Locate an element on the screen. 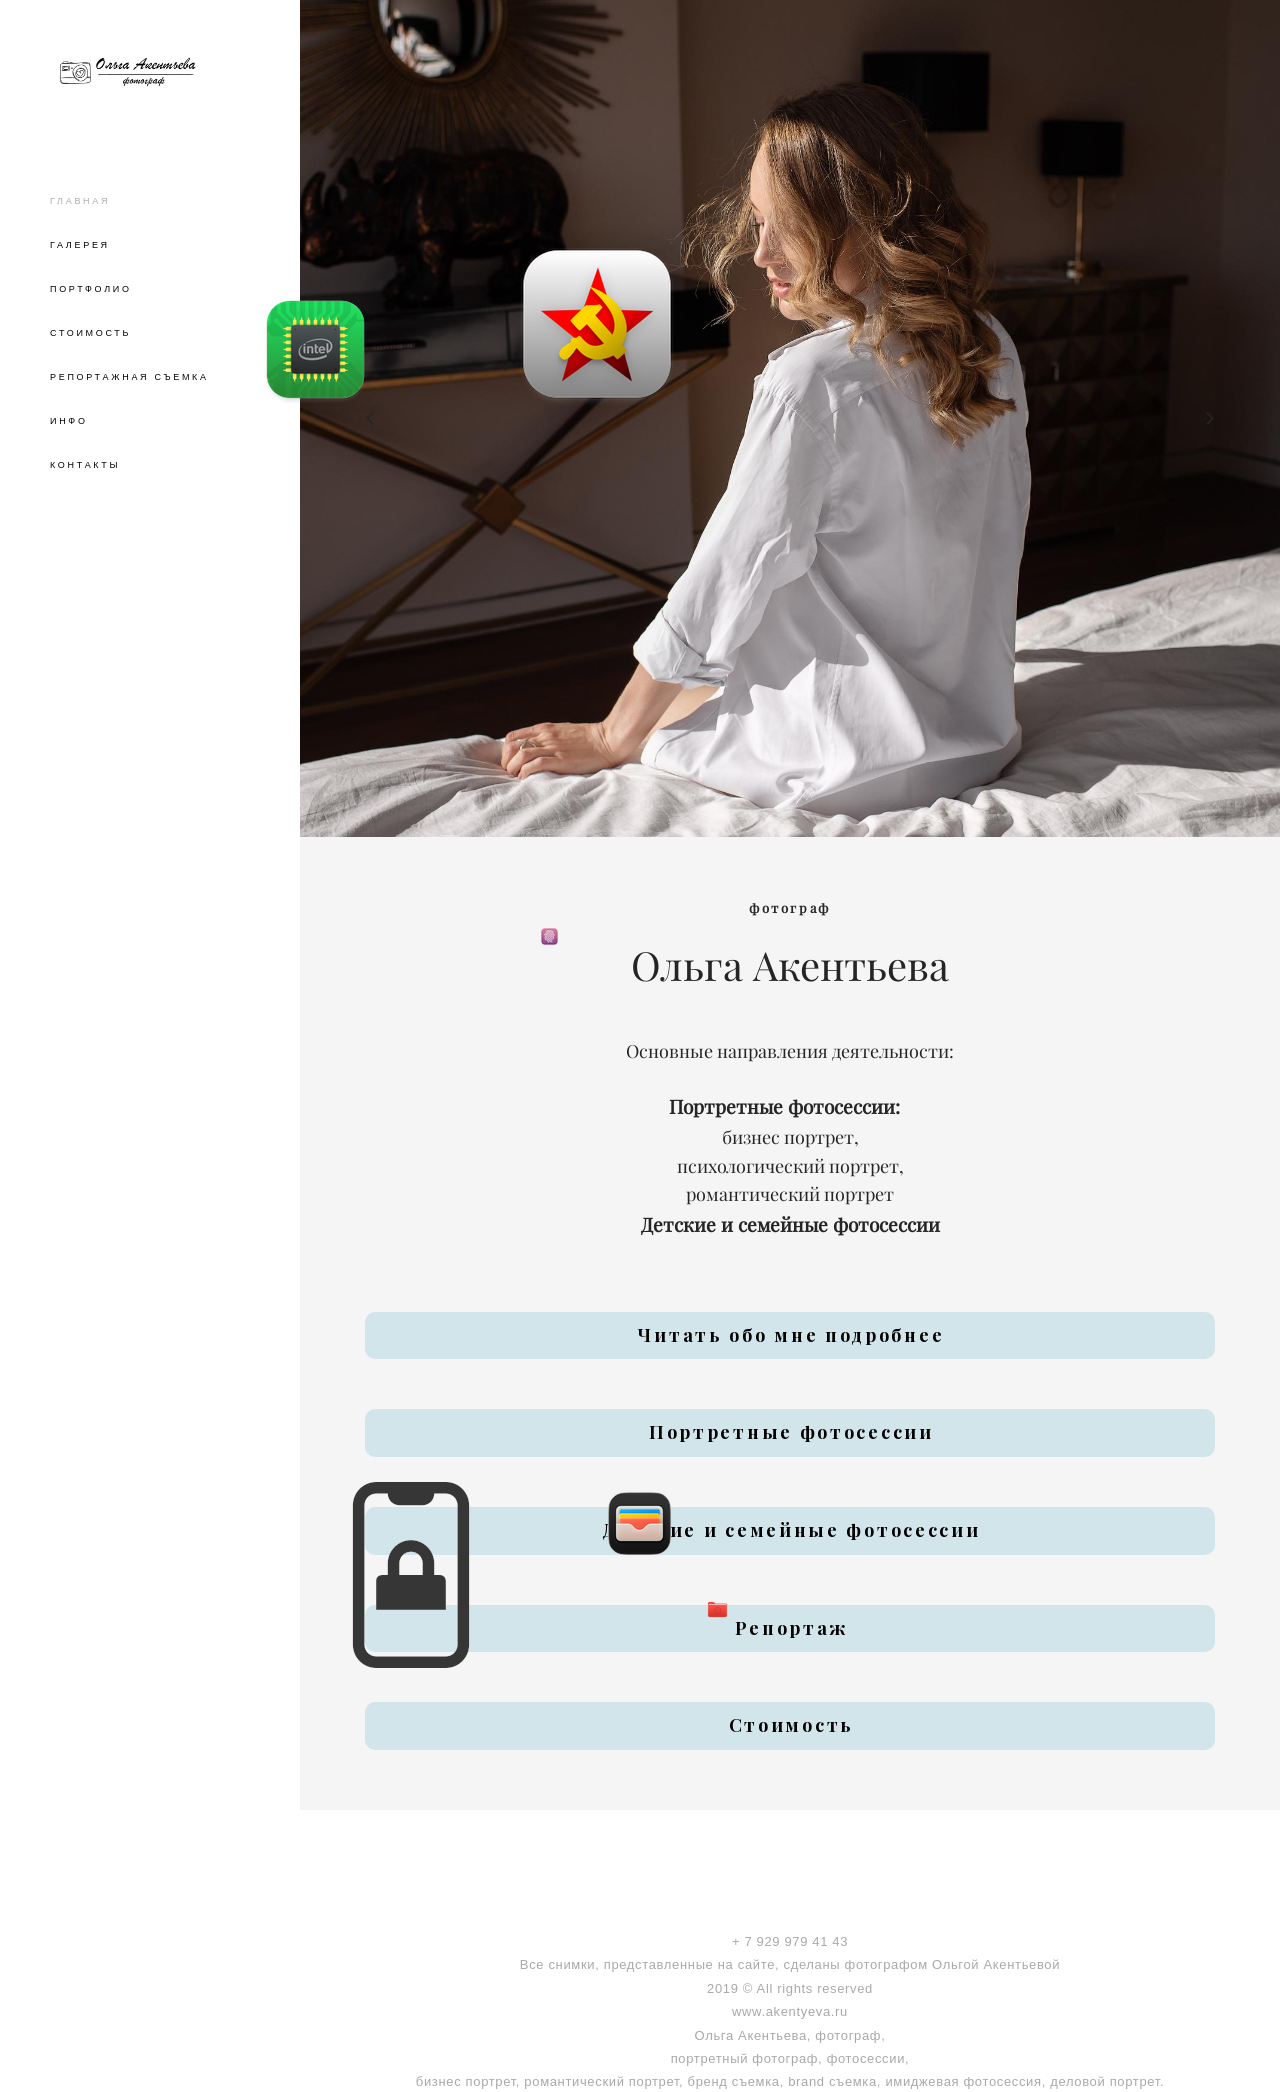 The width and height of the screenshot is (1280, 2092). open cpu frequency monitoring app is located at coordinates (315, 349).